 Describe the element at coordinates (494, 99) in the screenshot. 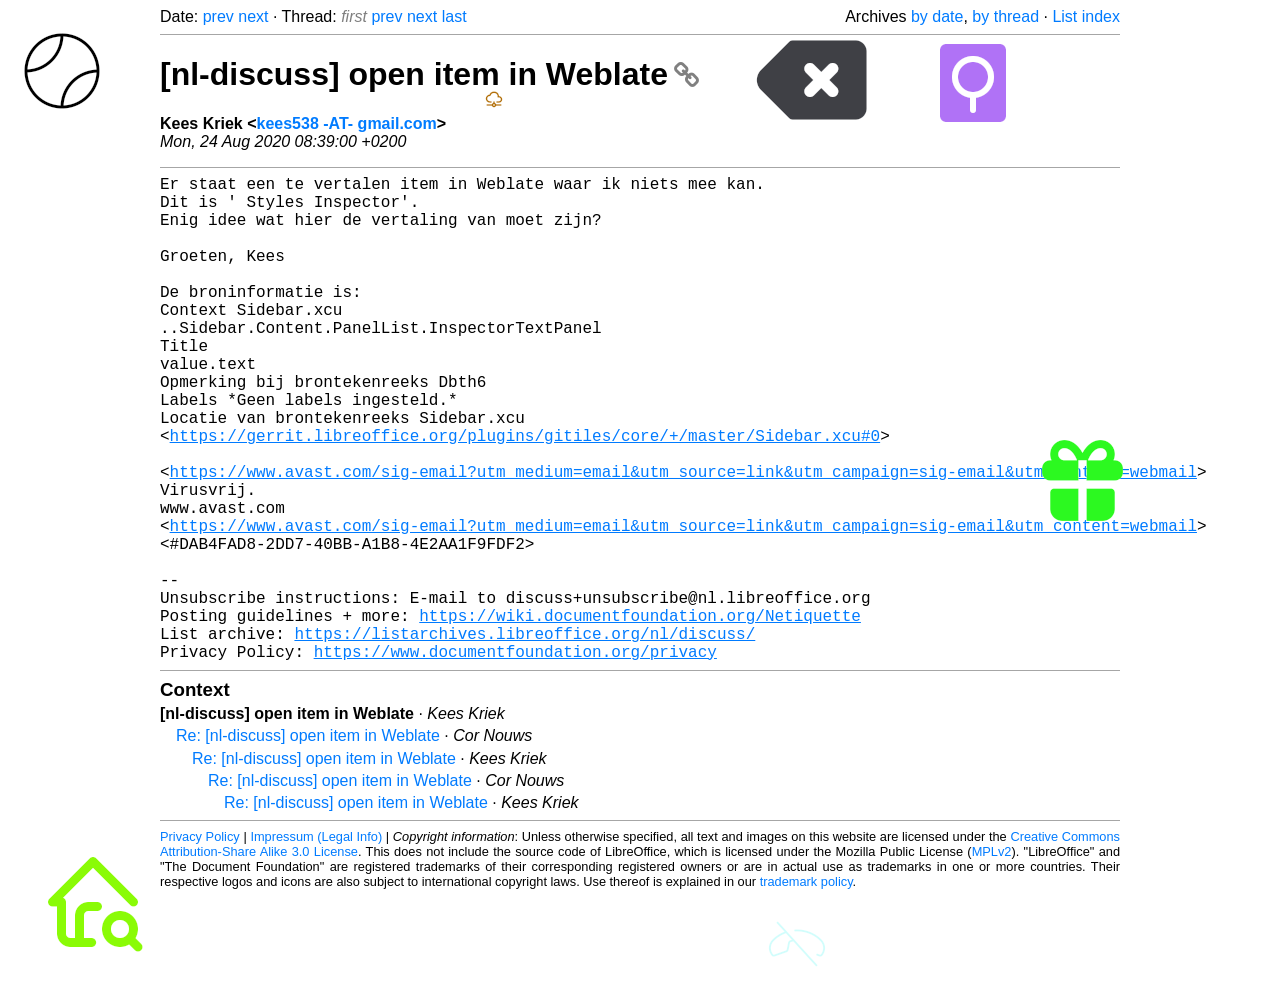

I see `access cloud network settings` at that location.